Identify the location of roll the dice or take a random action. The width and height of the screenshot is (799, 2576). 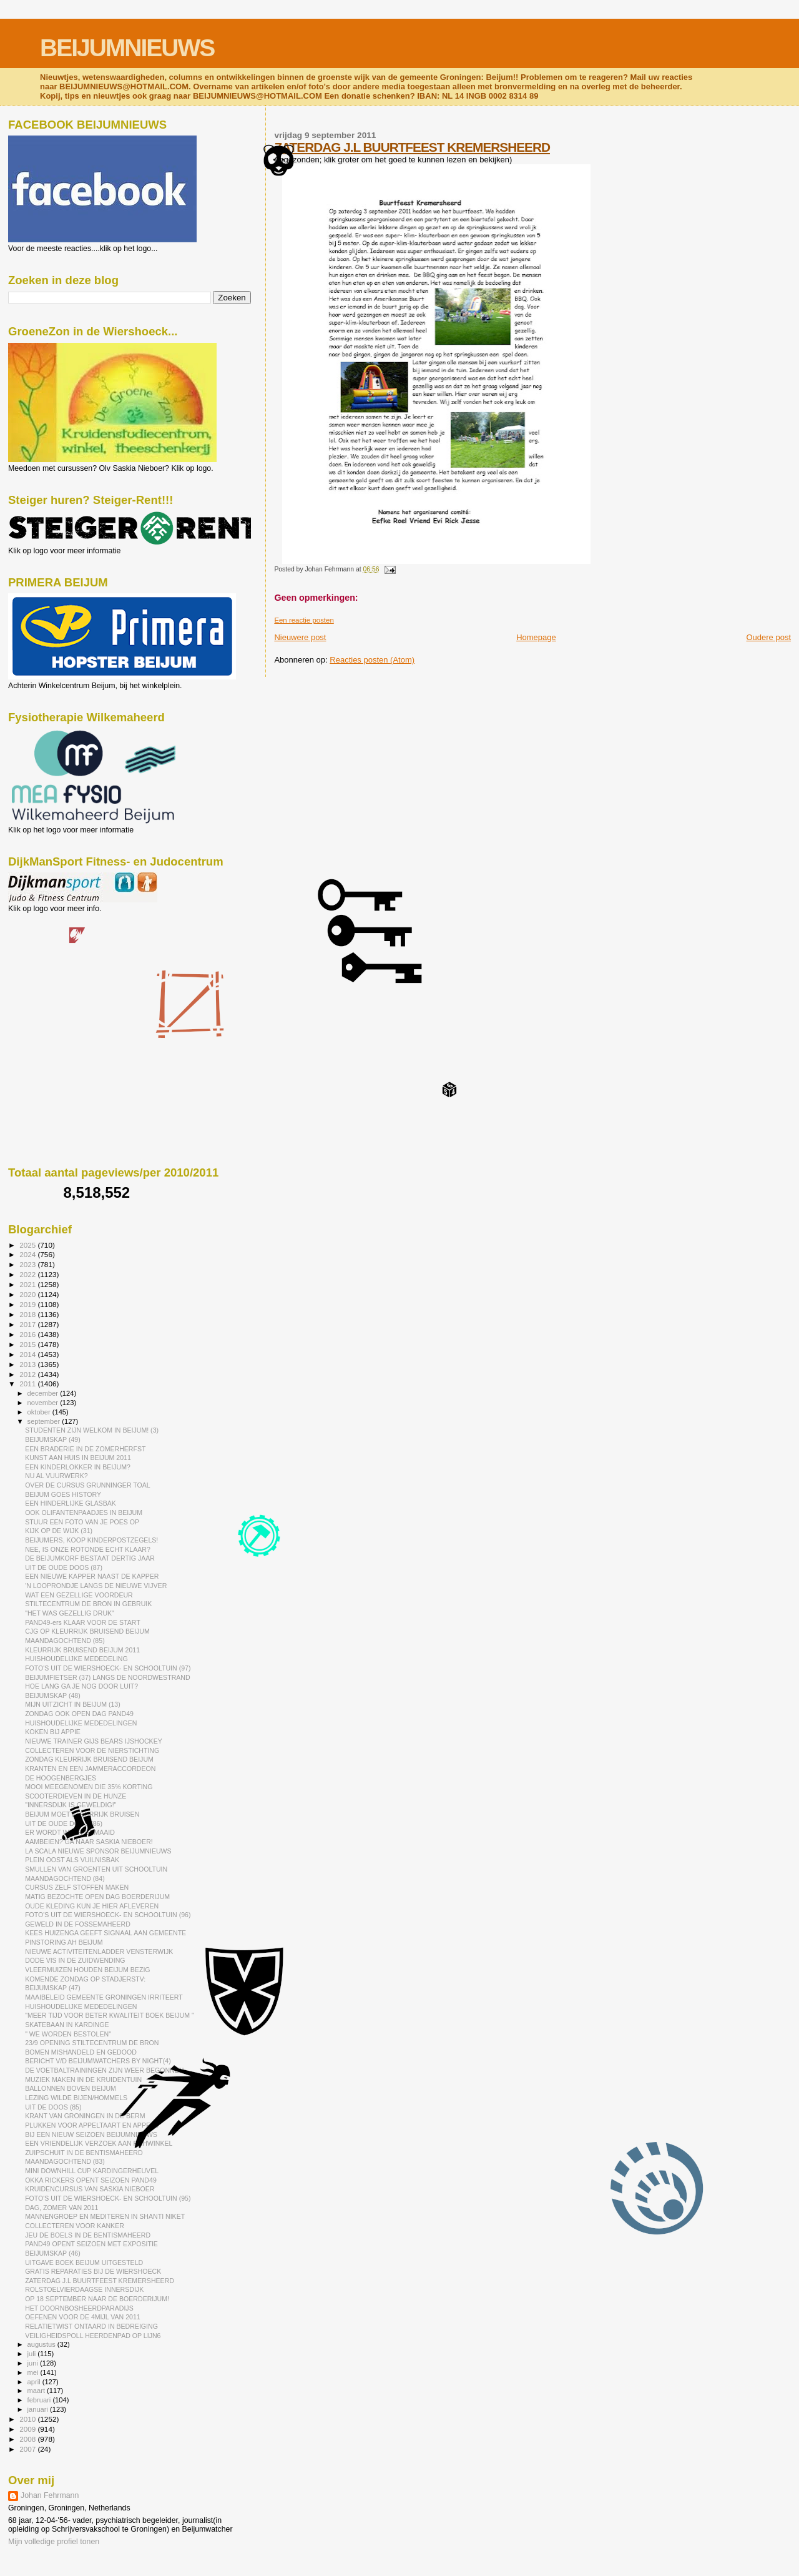
(449, 1090).